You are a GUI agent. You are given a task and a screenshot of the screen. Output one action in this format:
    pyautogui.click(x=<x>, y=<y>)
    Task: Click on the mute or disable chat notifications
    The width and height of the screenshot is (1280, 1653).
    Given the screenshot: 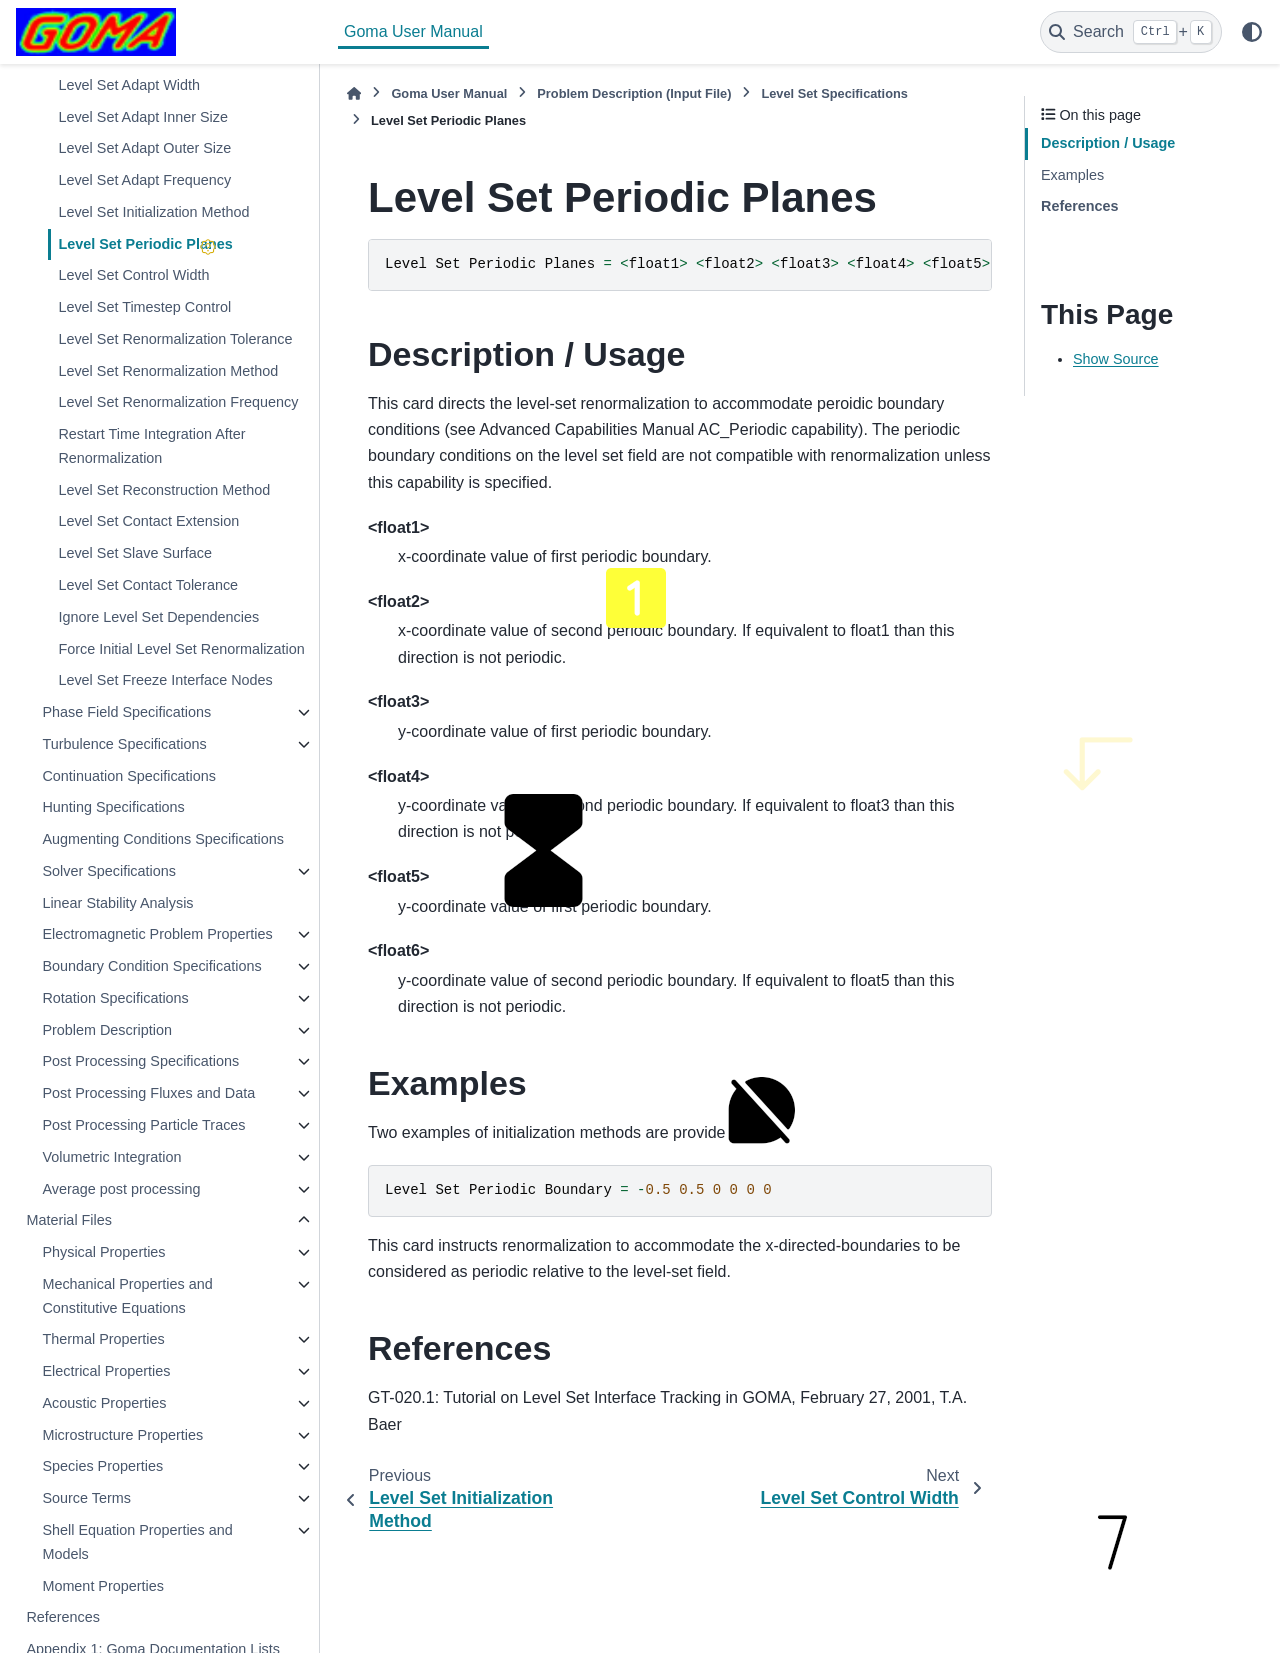 What is the action you would take?
    pyautogui.click(x=760, y=1111)
    